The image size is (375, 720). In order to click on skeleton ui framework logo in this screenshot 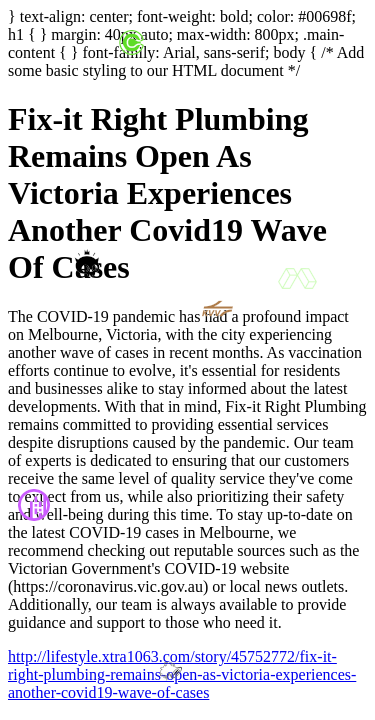, I will do `click(87, 263)`.